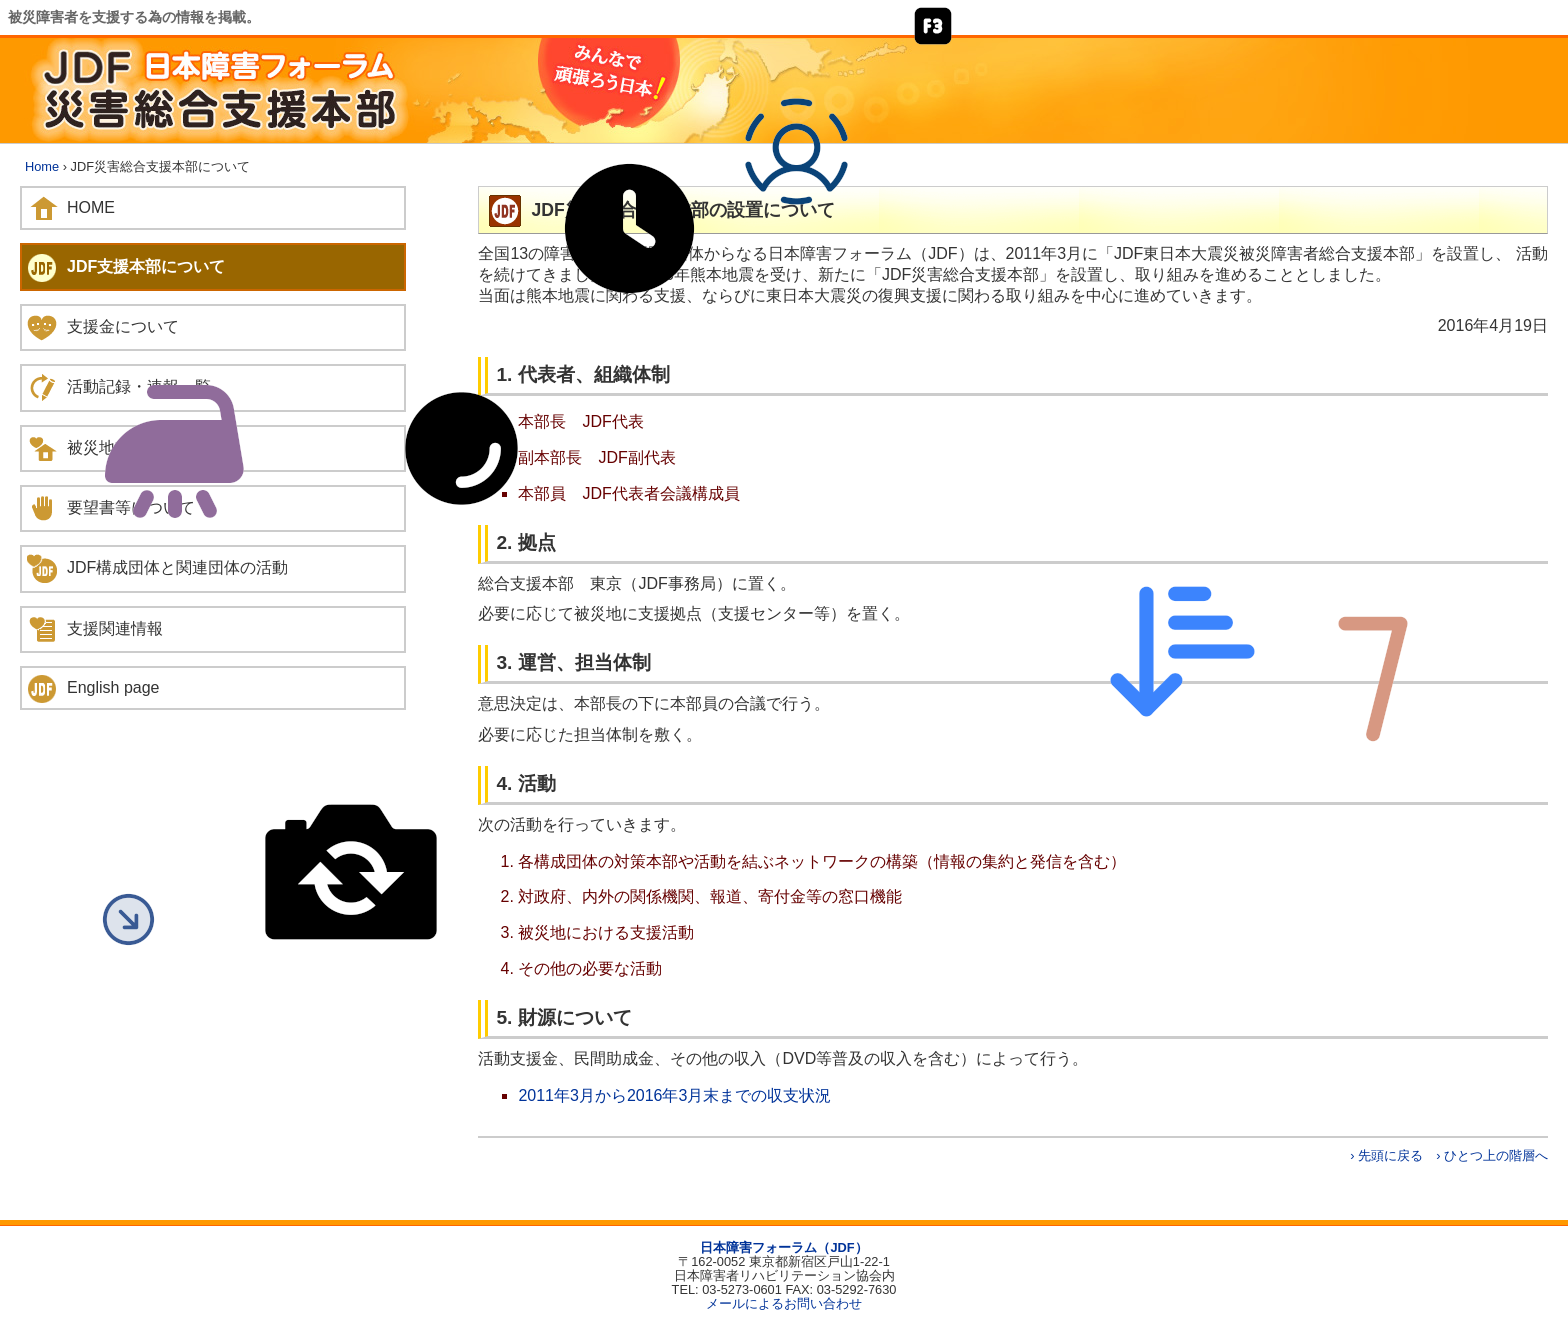  Describe the element at coordinates (933, 26) in the screenshot. I see `keyboard shortcut indicator for F3 function key` at that location.